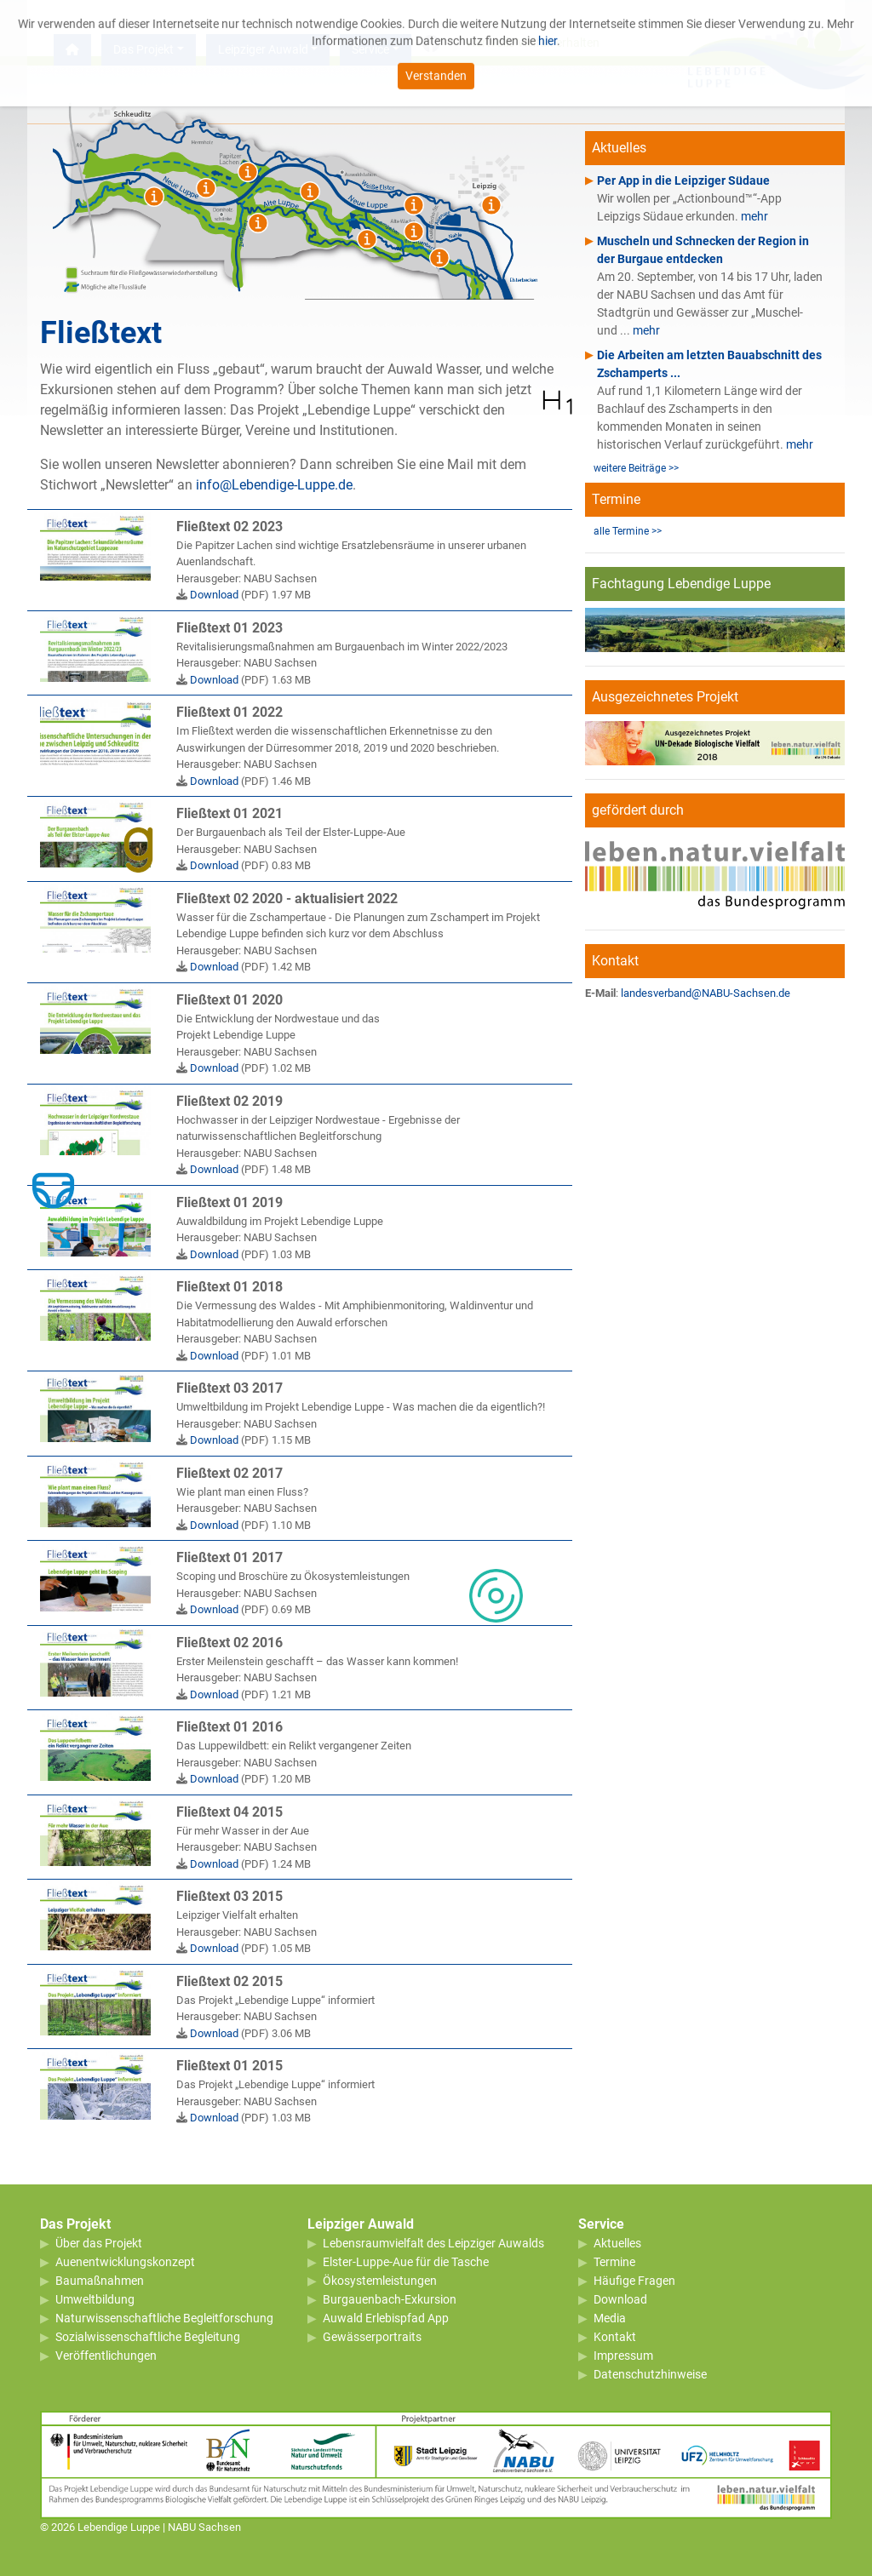  What do you see at coordinates (53, 1189) in the screenshot?
I see `track diaper changes for baby care logging` at bounding box center [53, 1189].